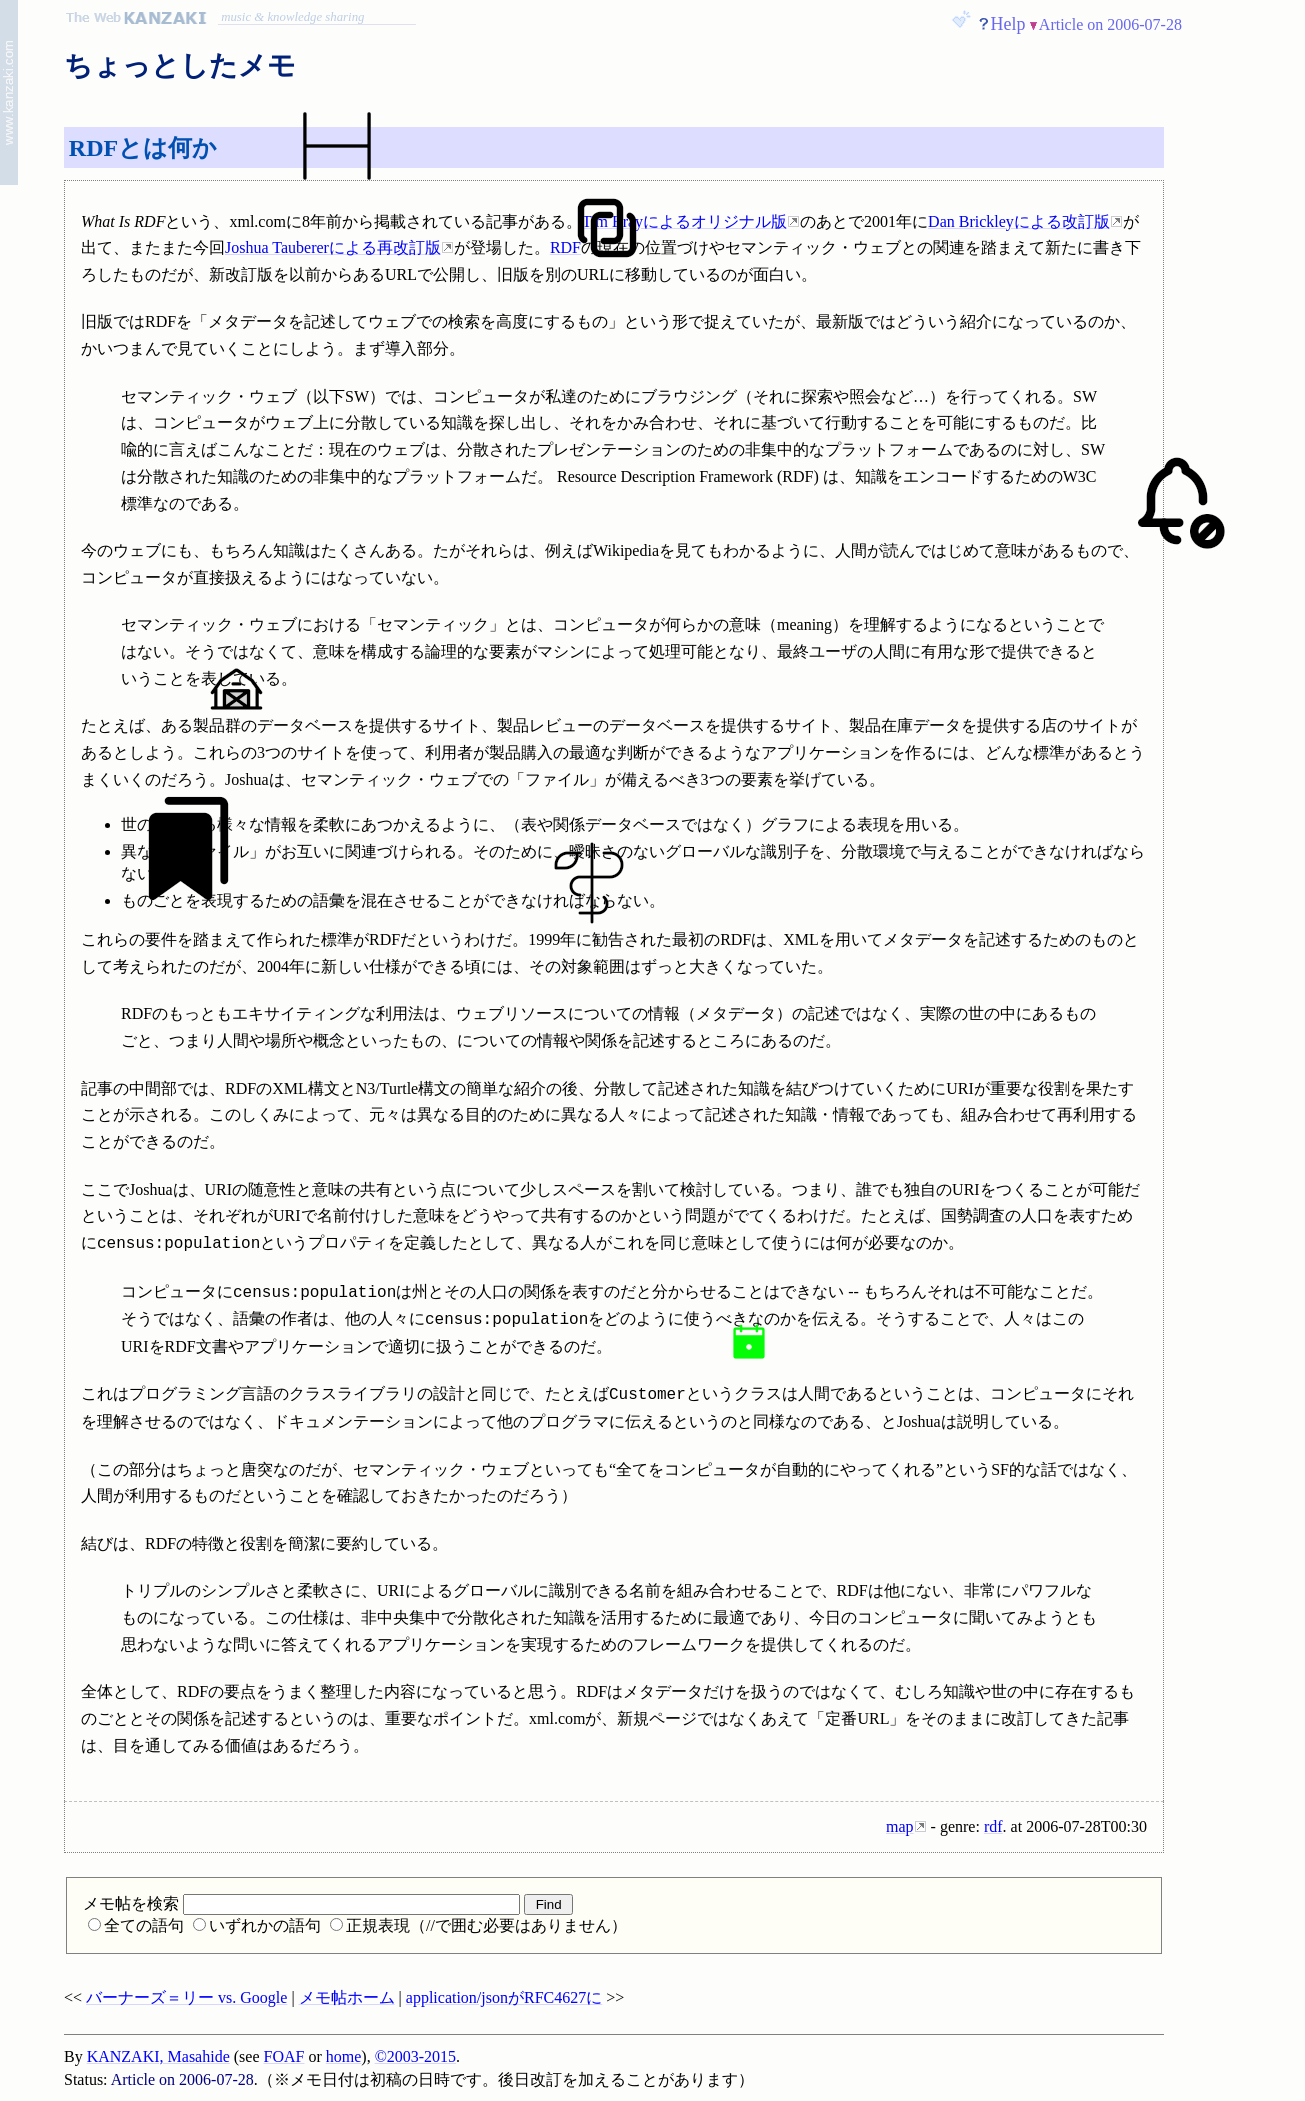  I want to click on calendar event or reminder pending, so click(749, 1343).